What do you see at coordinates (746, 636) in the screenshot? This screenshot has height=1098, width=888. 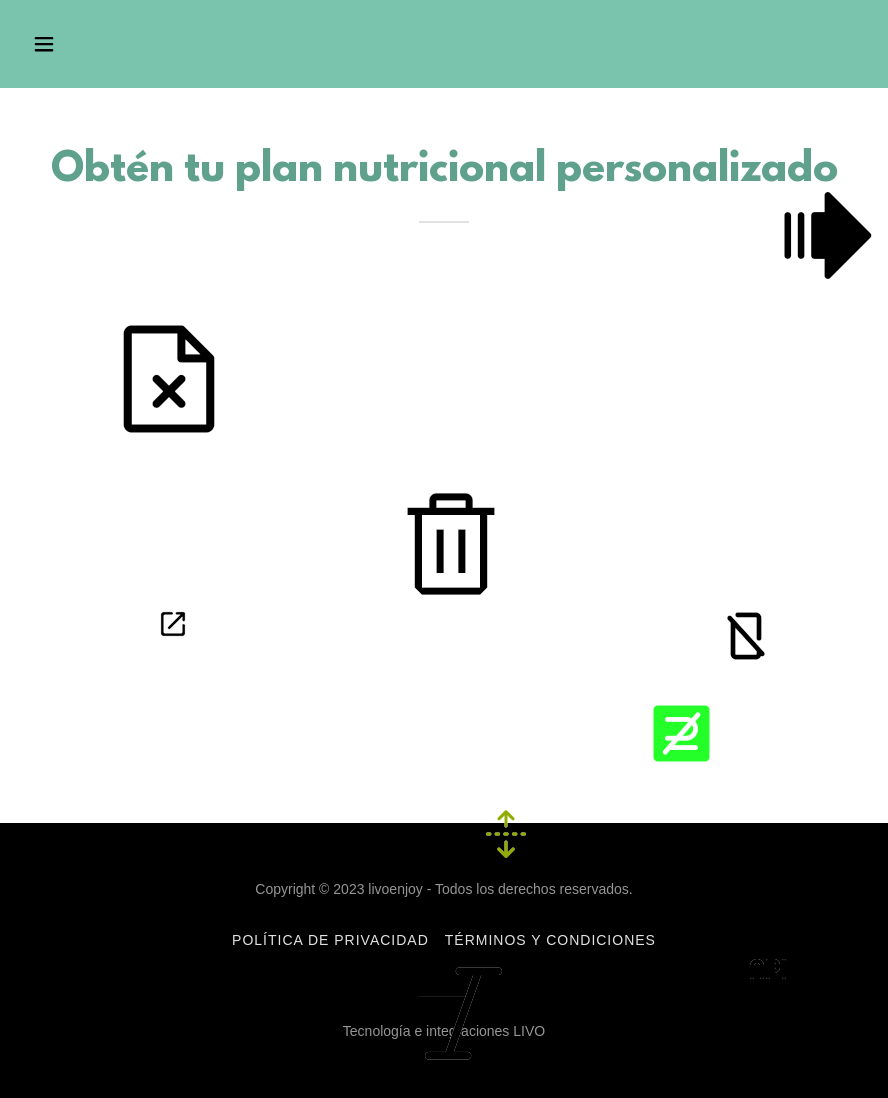 I see `mobile device unavailable or disconnected` at bounding box center [746, 636].